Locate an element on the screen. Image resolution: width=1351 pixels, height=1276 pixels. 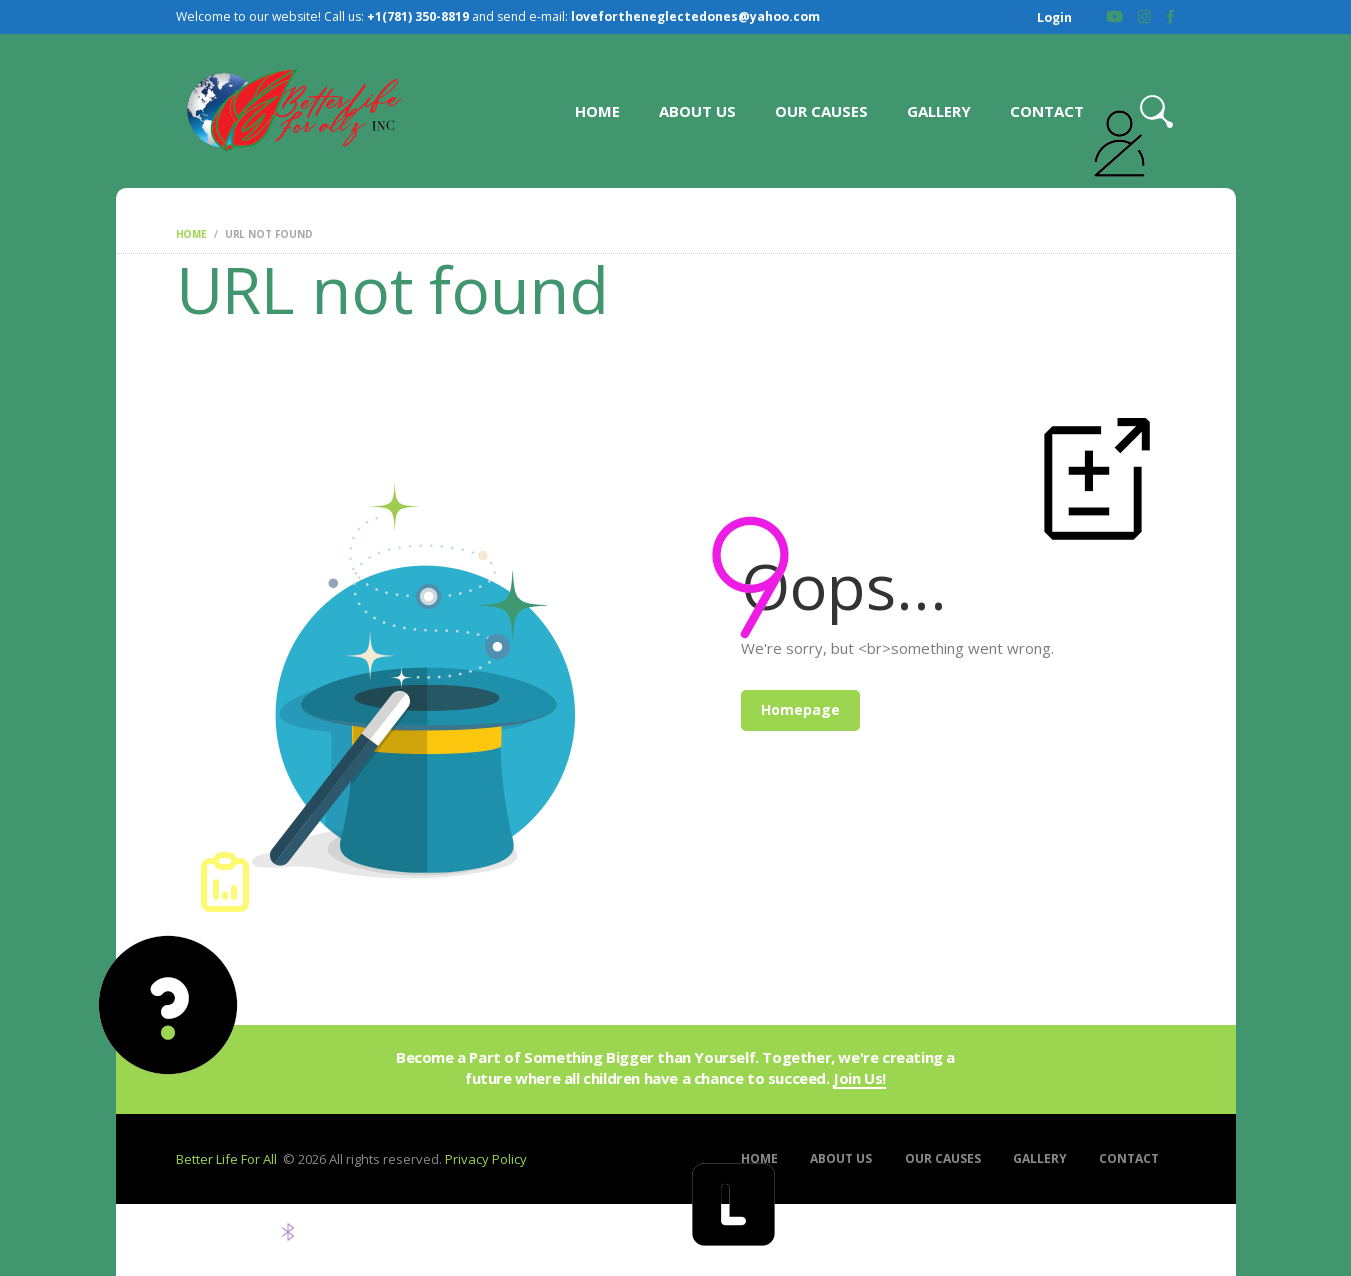
go to active editing session is located at coordinates (1093, 483).